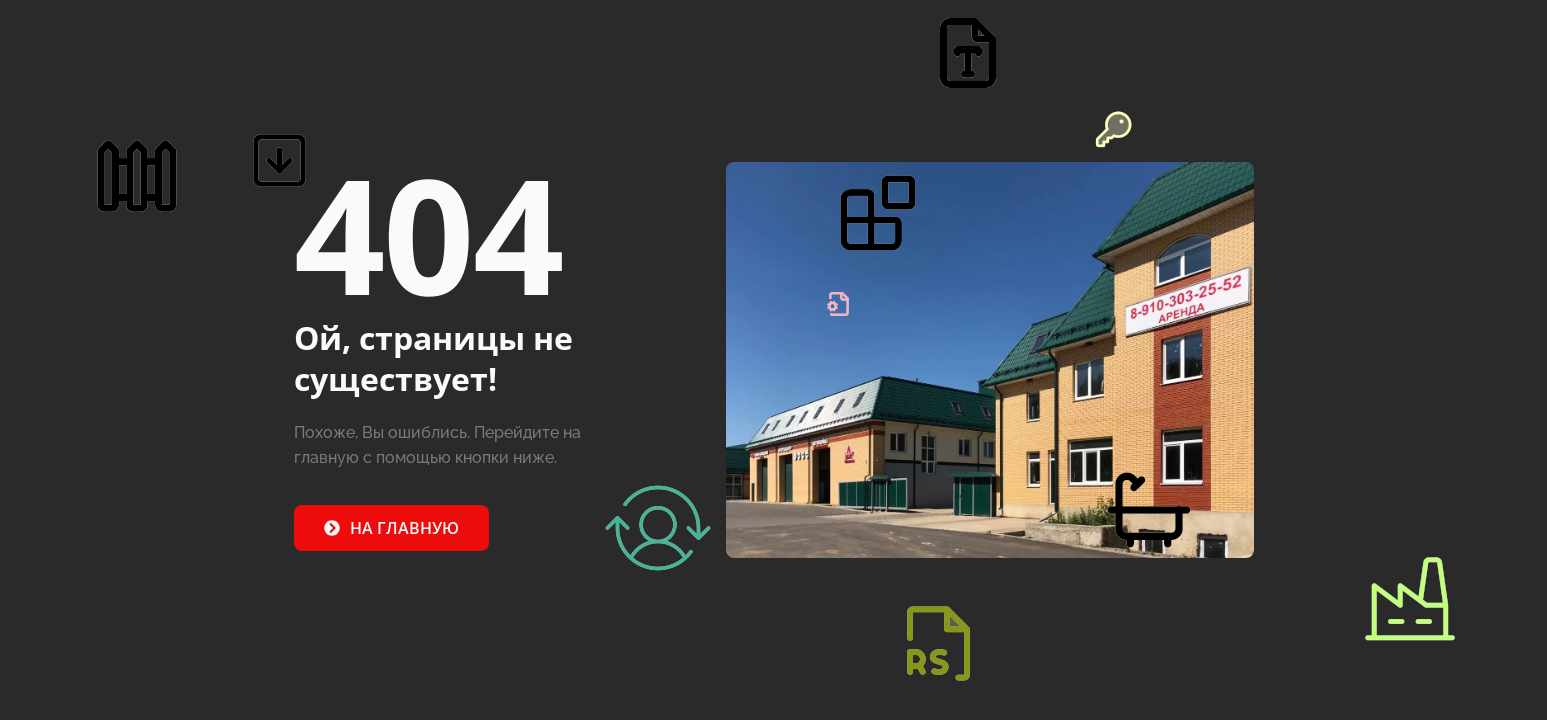 The image size is (1547, 720). Describe the element at coordinates (137, 176) in the screenshot. I see `set boundary or privacy restrictions` at that location.